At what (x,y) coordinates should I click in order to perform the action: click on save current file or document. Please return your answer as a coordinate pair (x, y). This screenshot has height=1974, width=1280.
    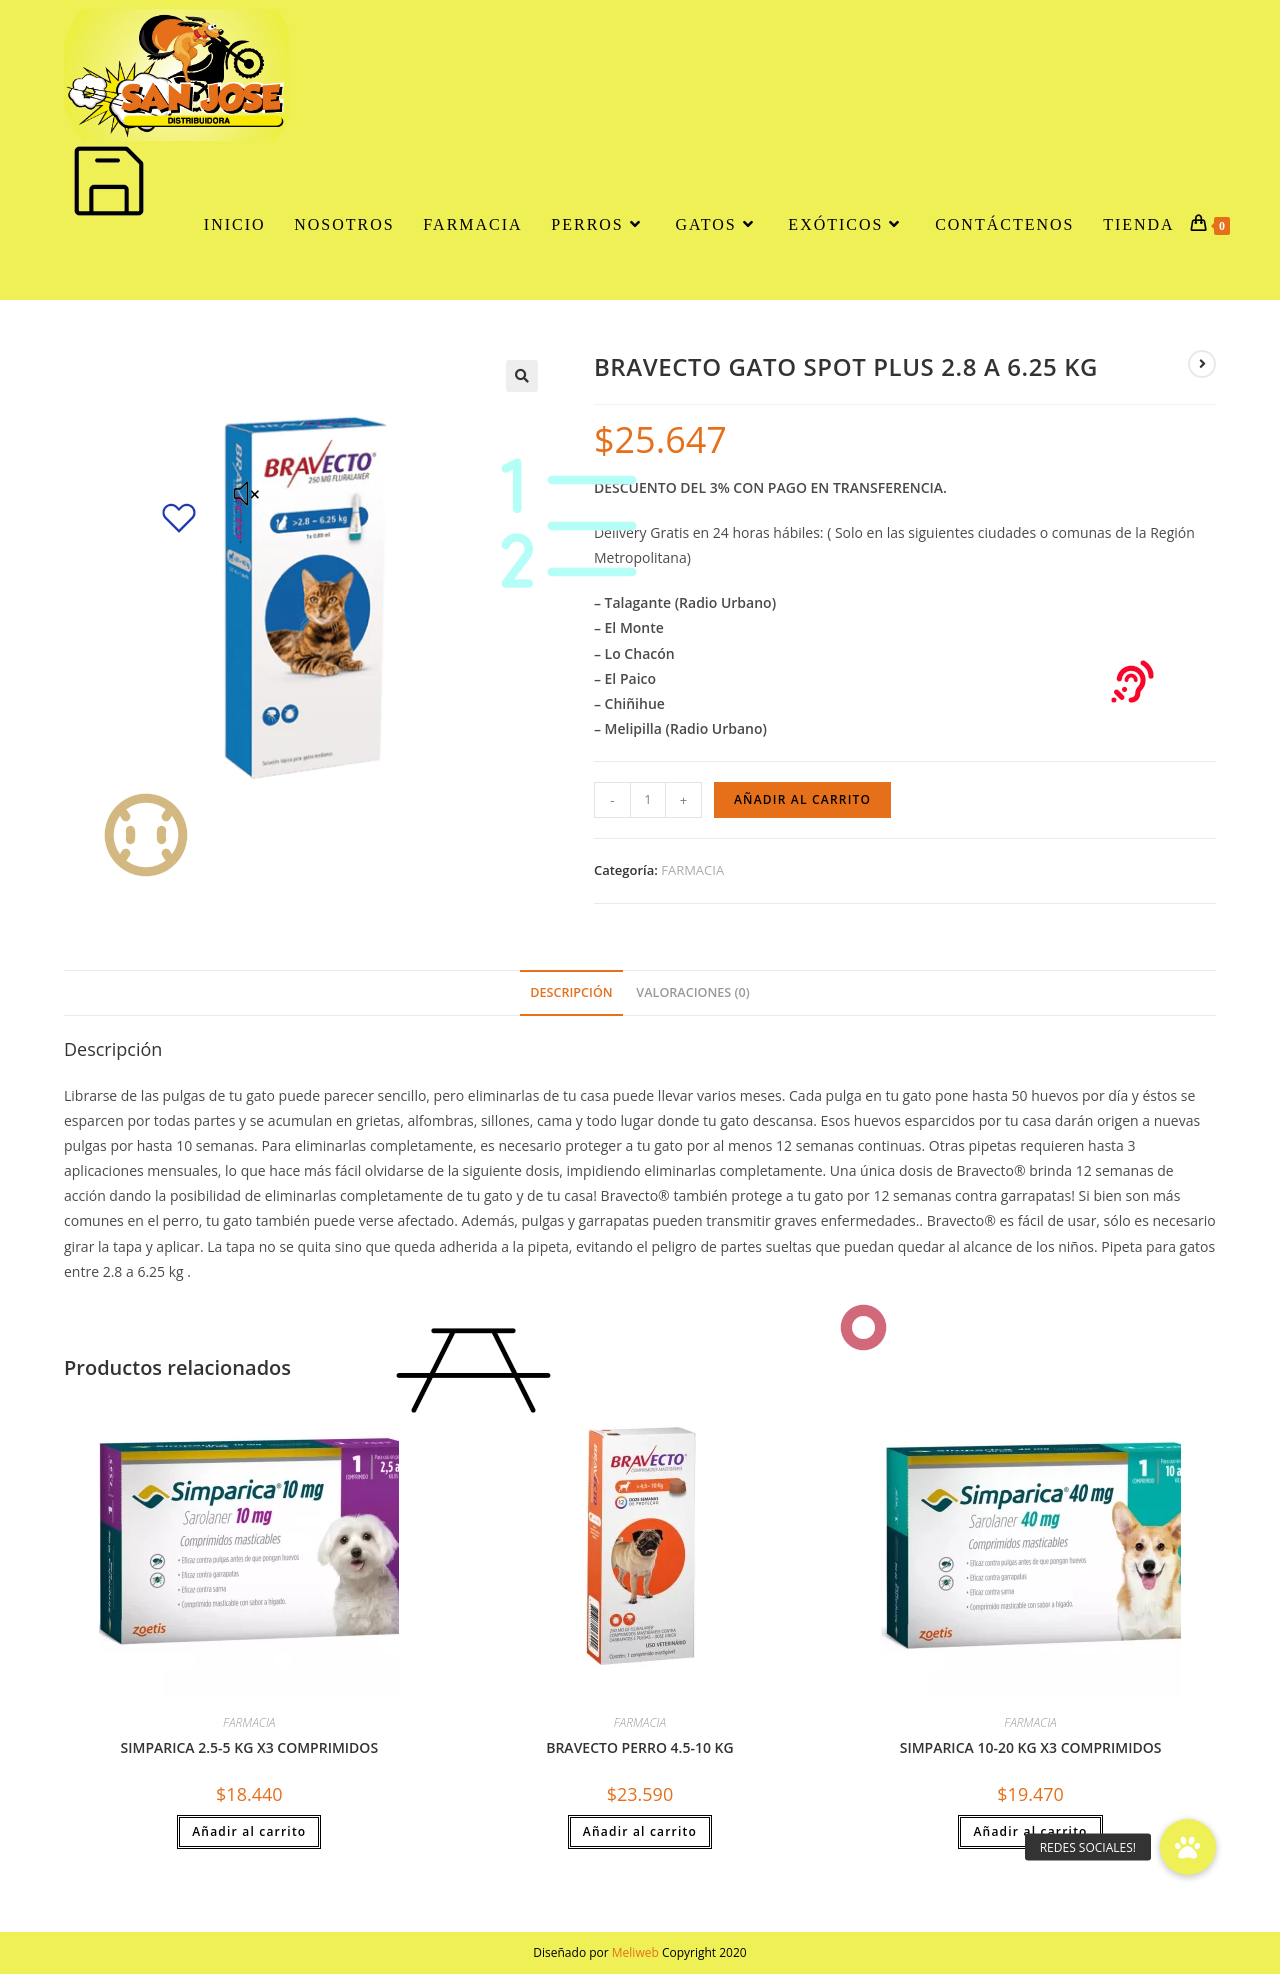
    Looking at the image, I should click on (109, 181).